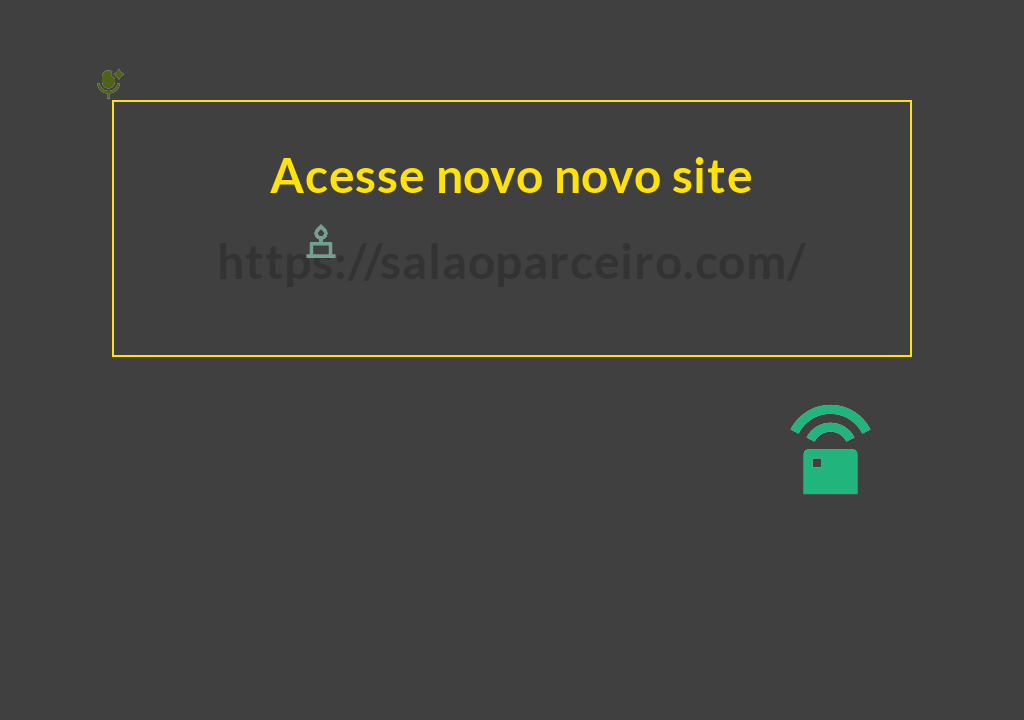 This screenshot has height=720, width=1024. Describe the element at coordinates (321, 242) in the screenshot. I see `access candle or ambient lighting settings` at that location.